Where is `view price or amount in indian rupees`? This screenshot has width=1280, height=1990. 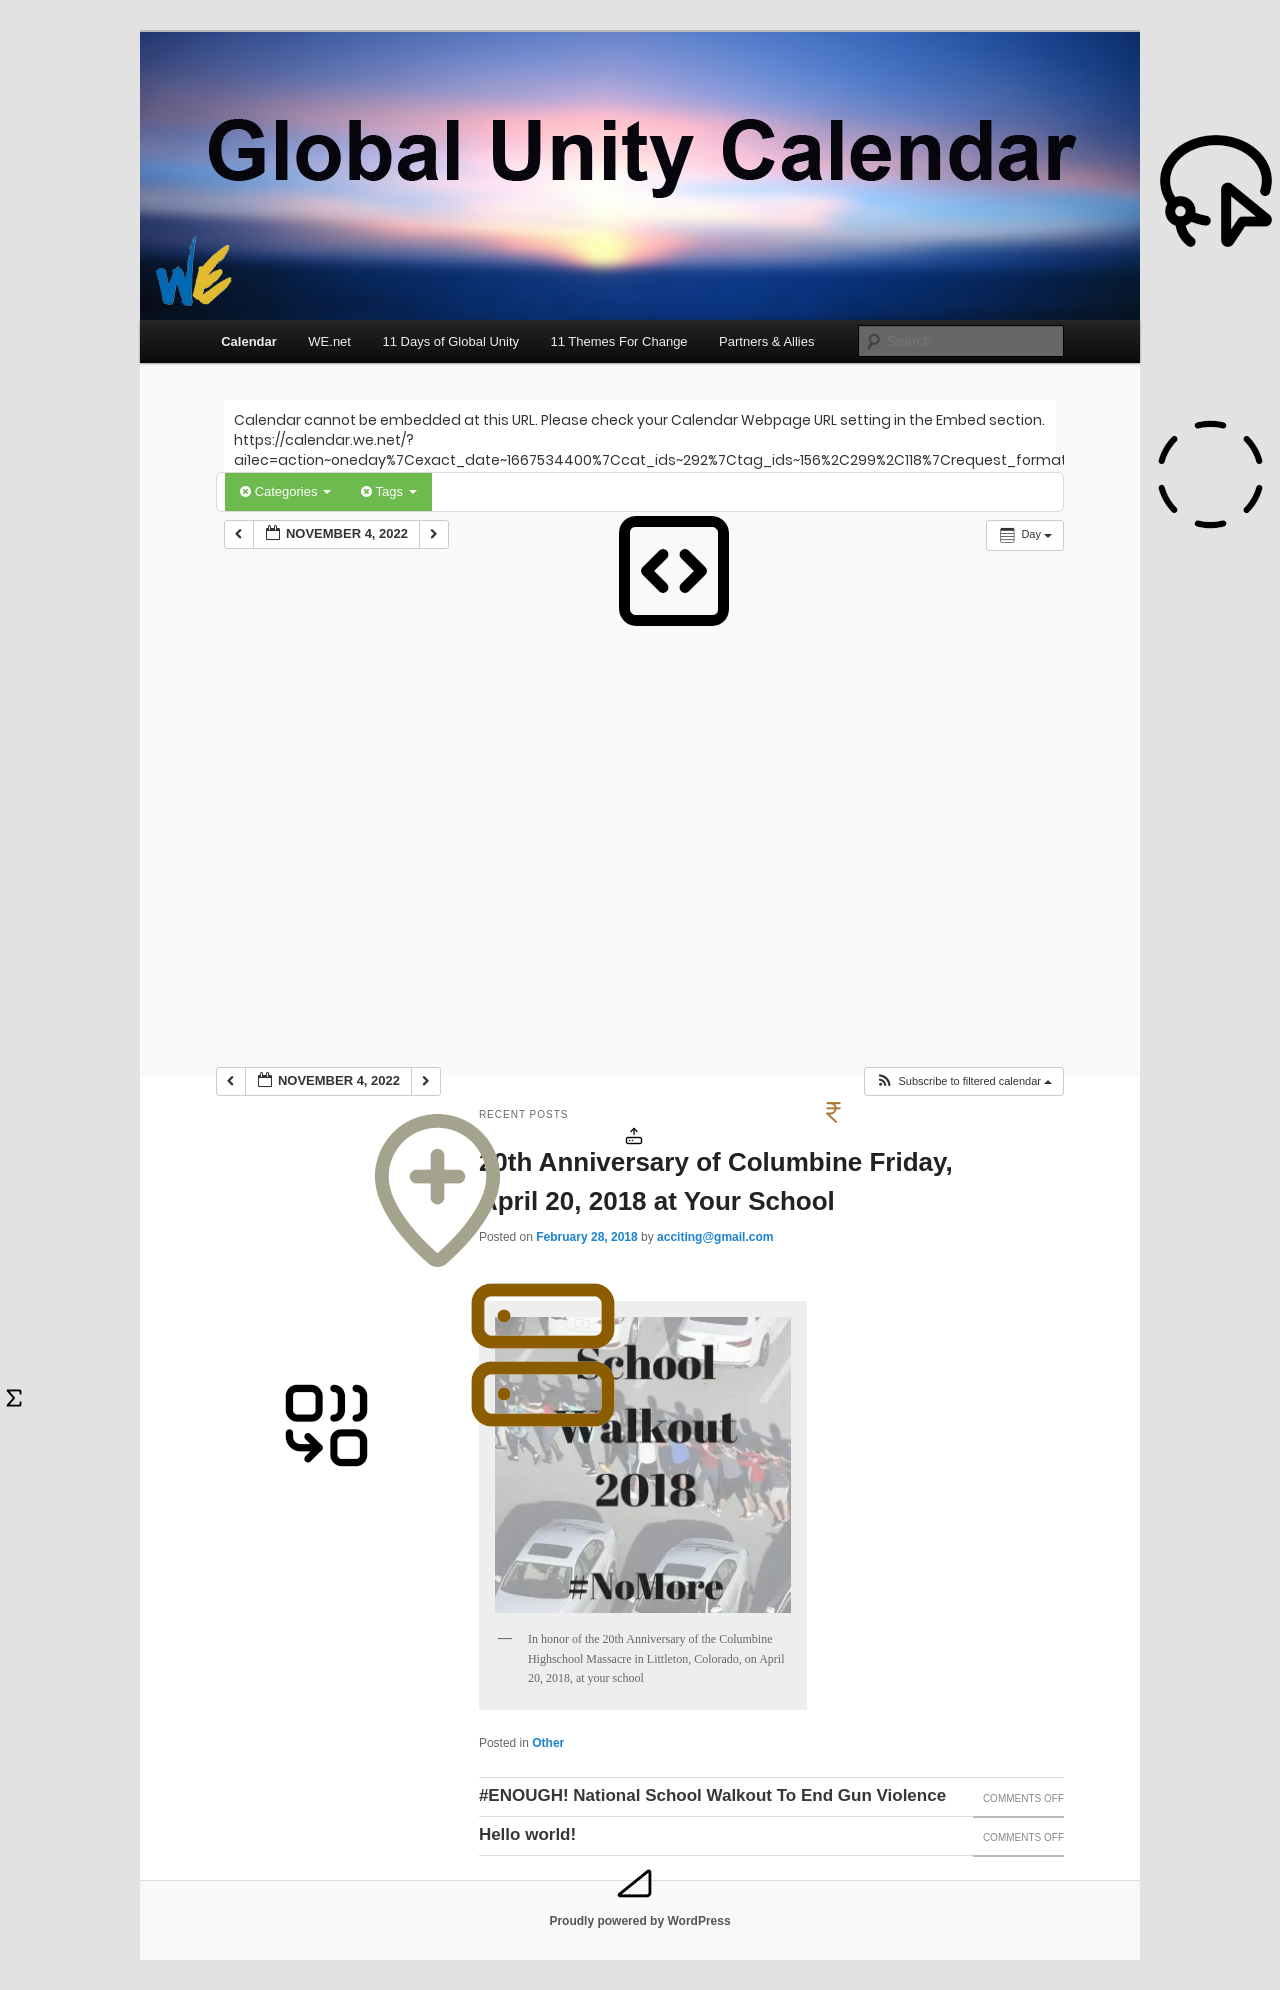 view price or amount in indian rupees is located at coordinates (833, 1112).